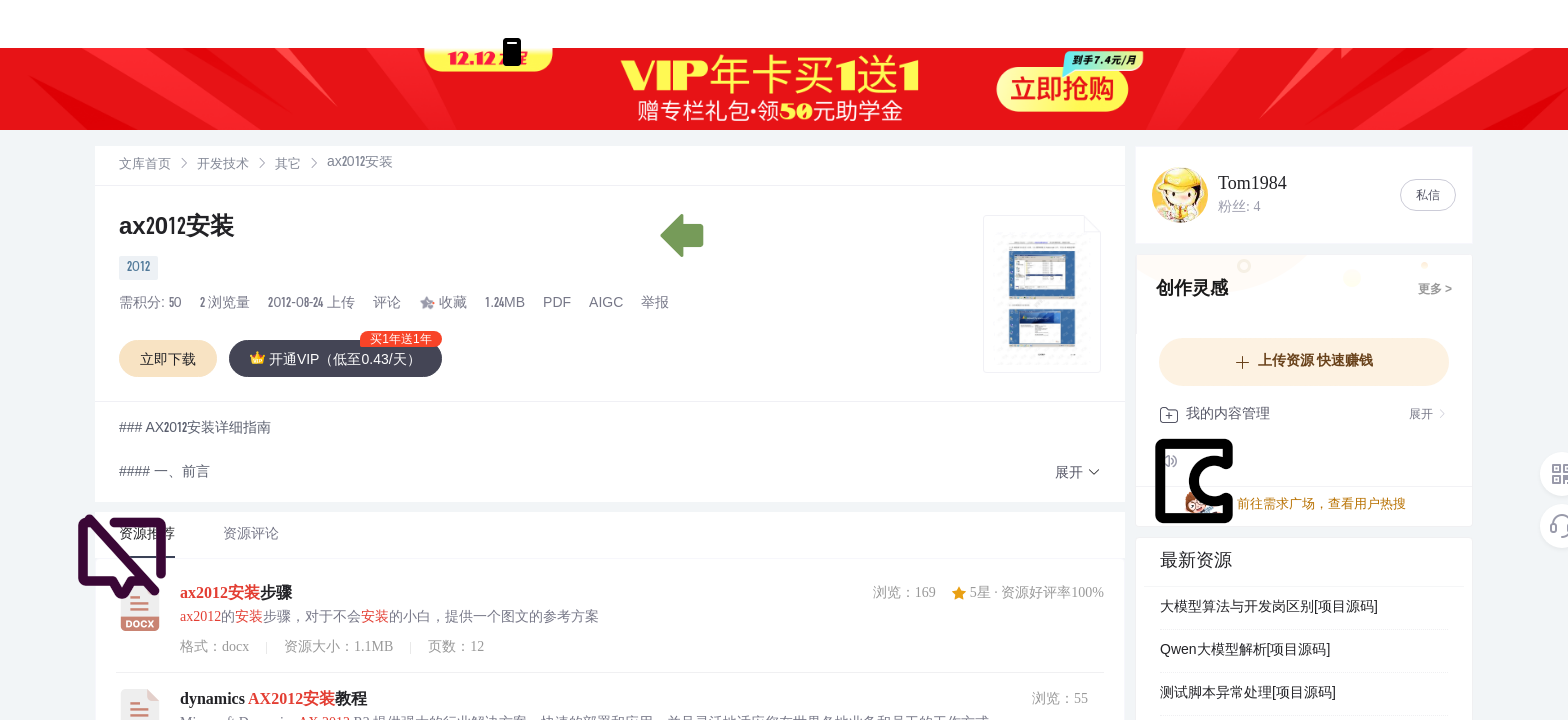 The image size is (1568, 720). I want to click on go back to the previous screen, so click(683, 235).